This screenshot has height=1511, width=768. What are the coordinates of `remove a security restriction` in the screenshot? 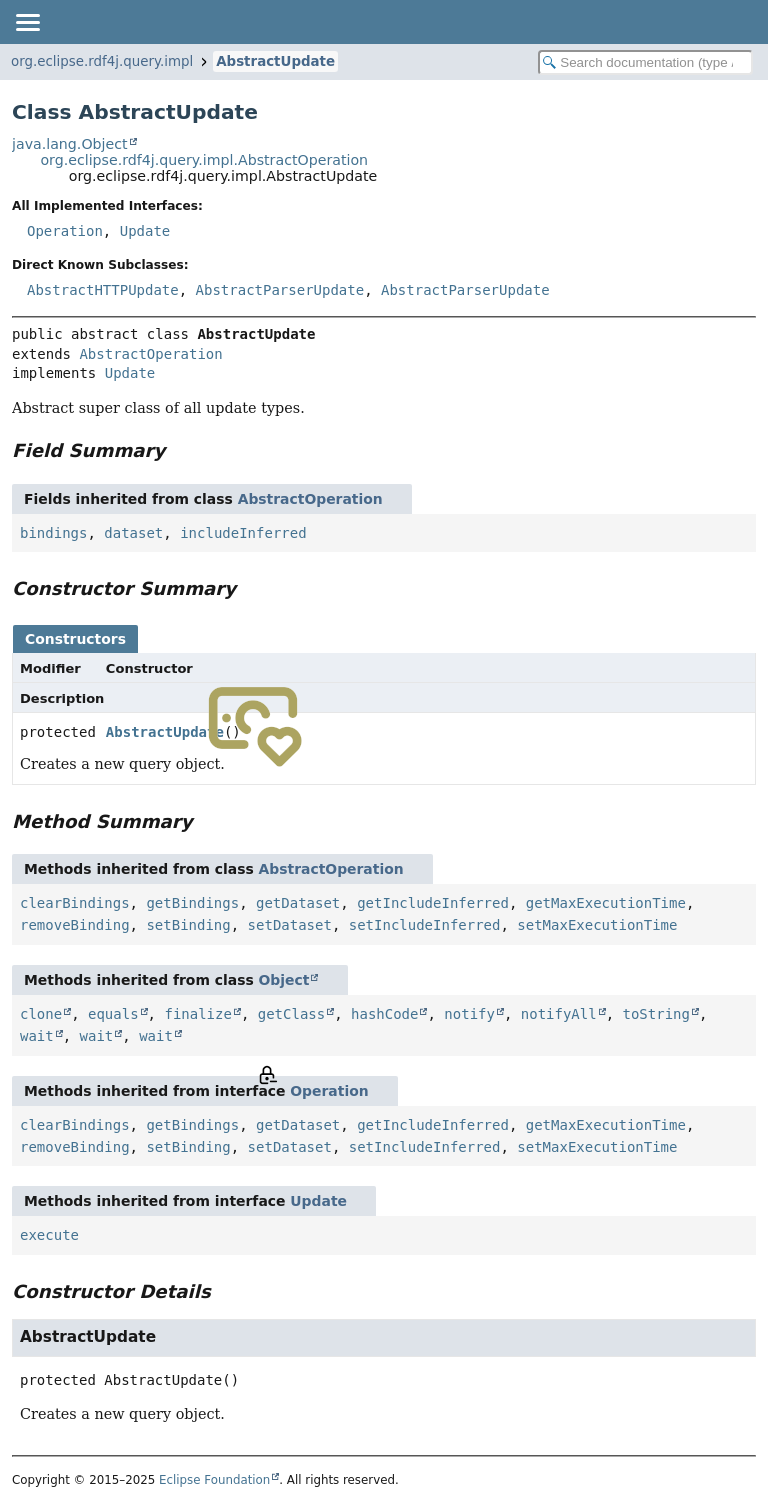 It's located at (267, 1075).